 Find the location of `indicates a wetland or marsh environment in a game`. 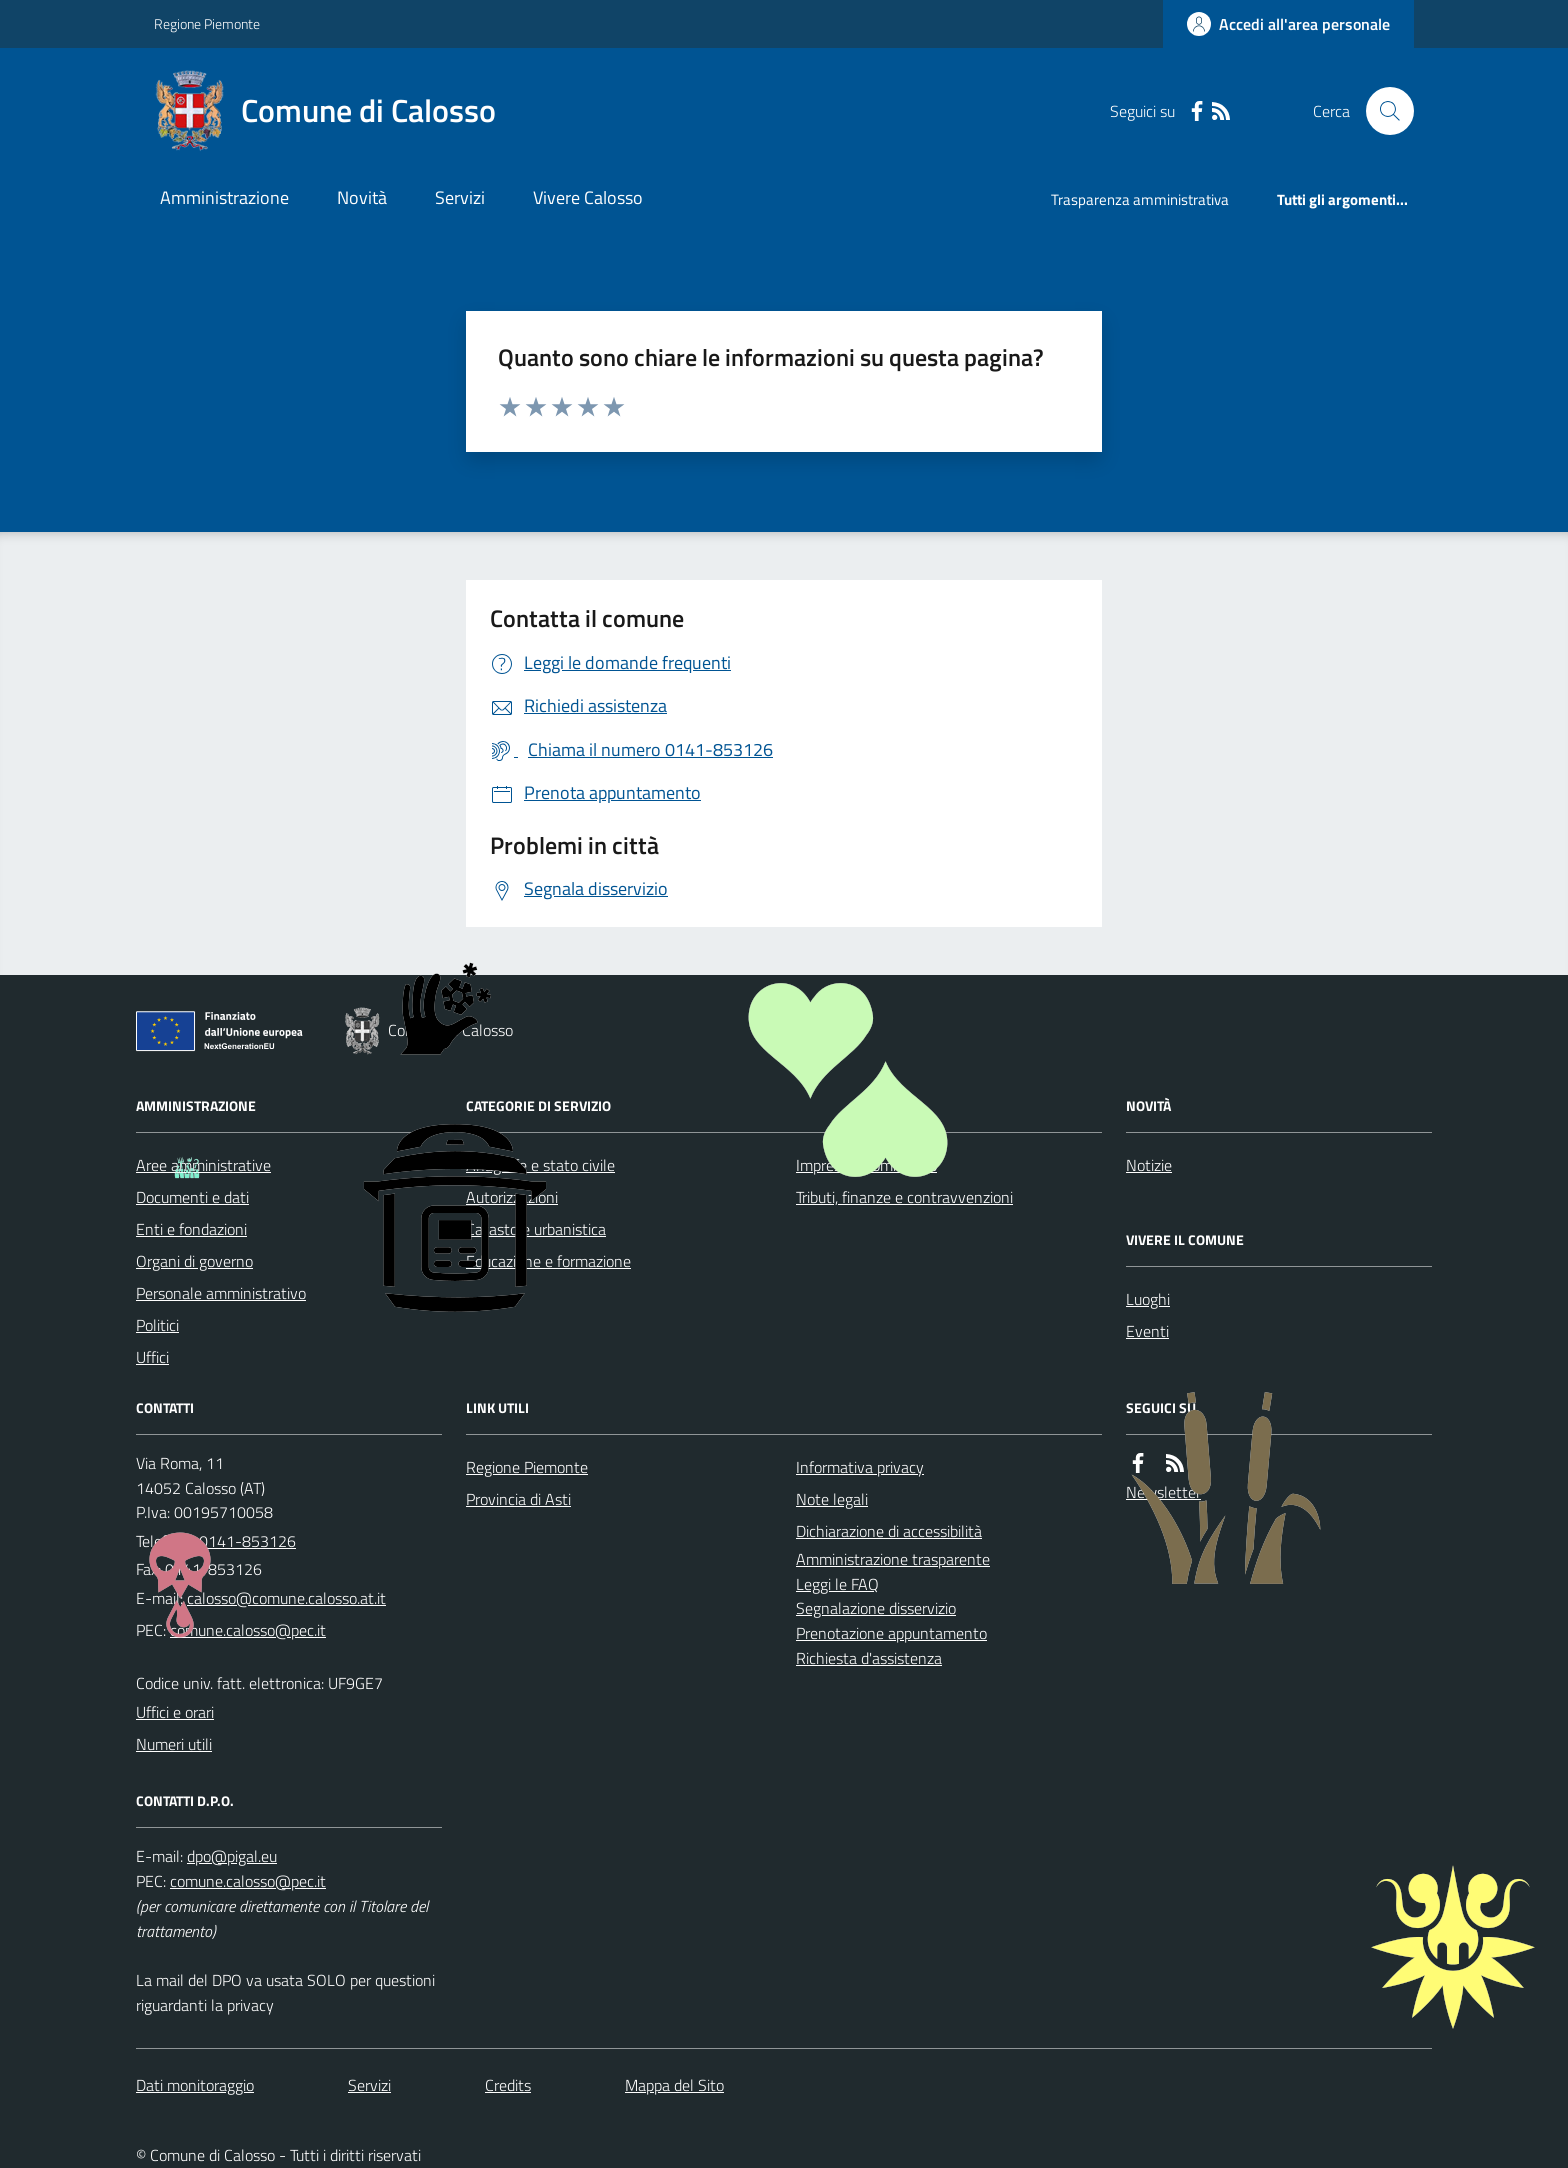

indicates a wetland or marsh environment in a game is located at coordinates (1226, 1488).